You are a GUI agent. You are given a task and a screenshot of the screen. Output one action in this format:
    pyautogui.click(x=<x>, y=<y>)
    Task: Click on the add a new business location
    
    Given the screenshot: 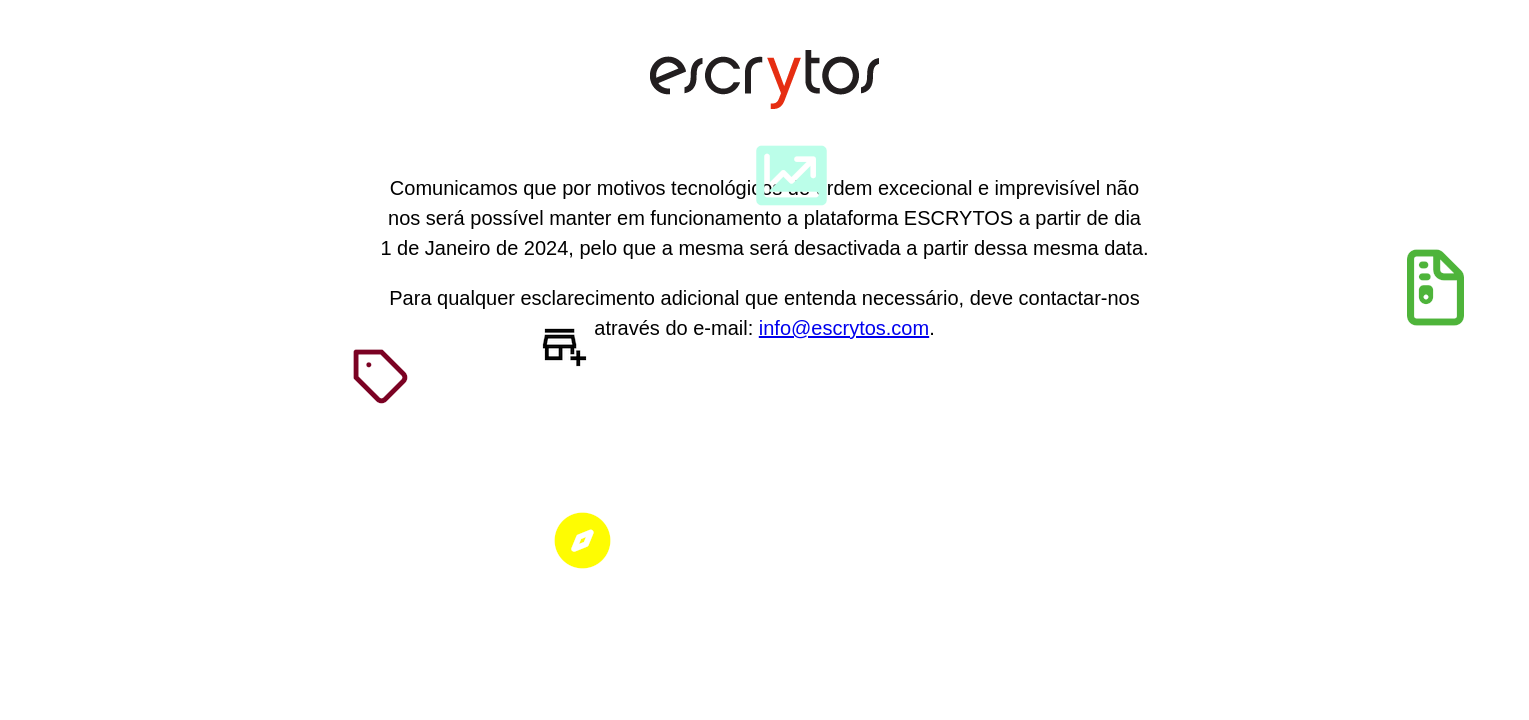 What is the action you would take?
    pyautogui.click(x=564, y=344)
    